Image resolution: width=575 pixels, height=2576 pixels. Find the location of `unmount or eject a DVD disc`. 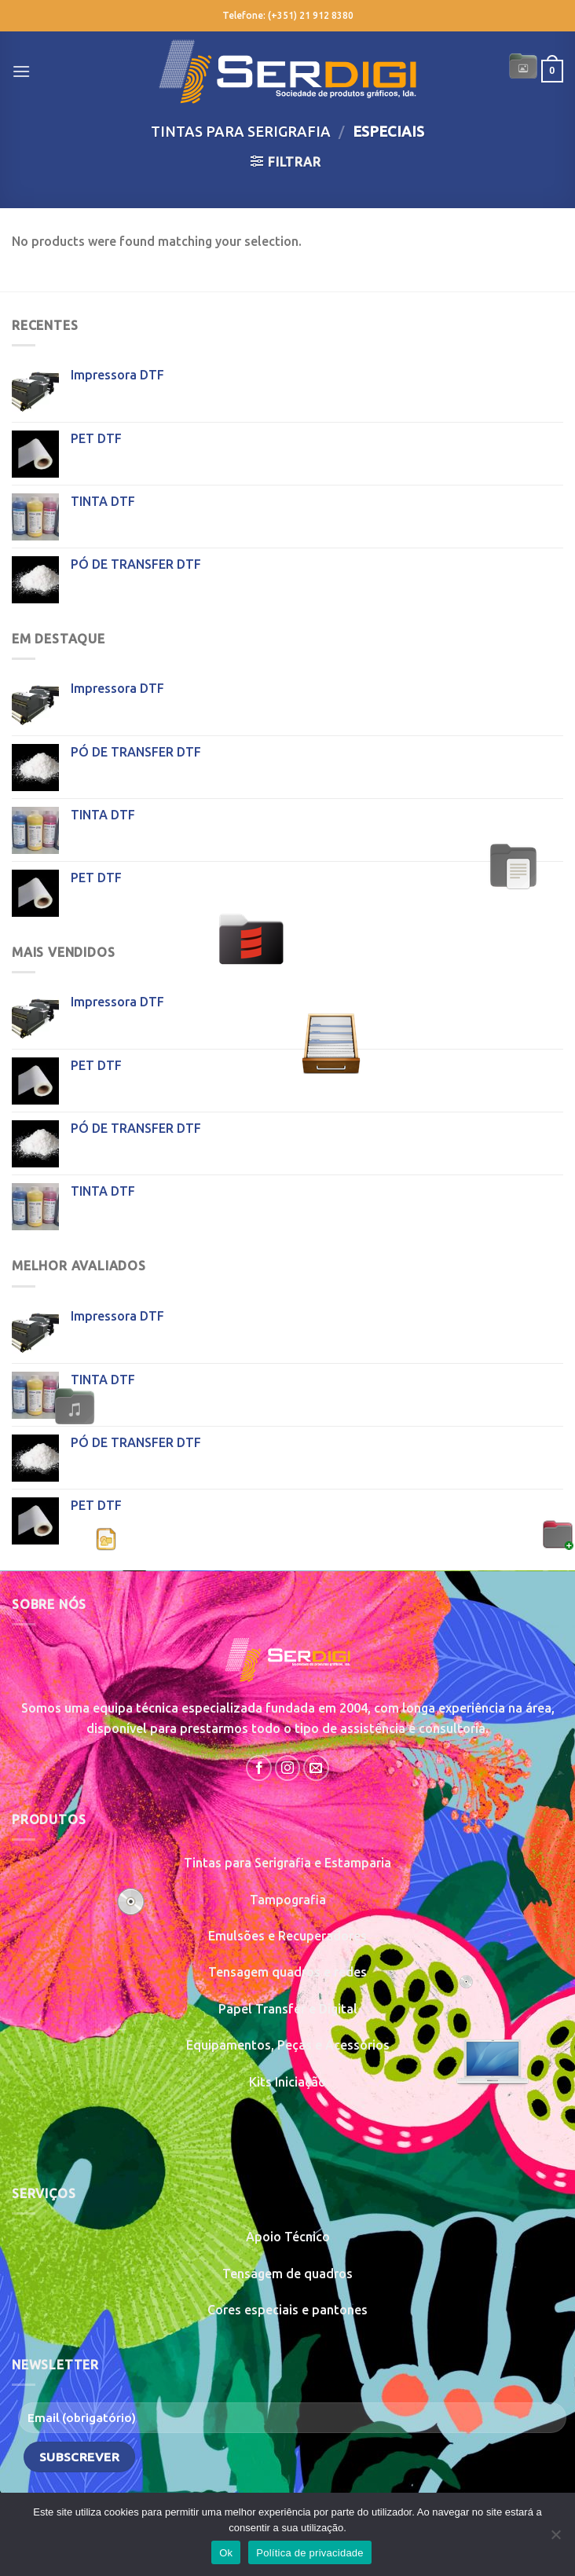

unmount or eject a DVD disc is located at coordinates (130, 1901).